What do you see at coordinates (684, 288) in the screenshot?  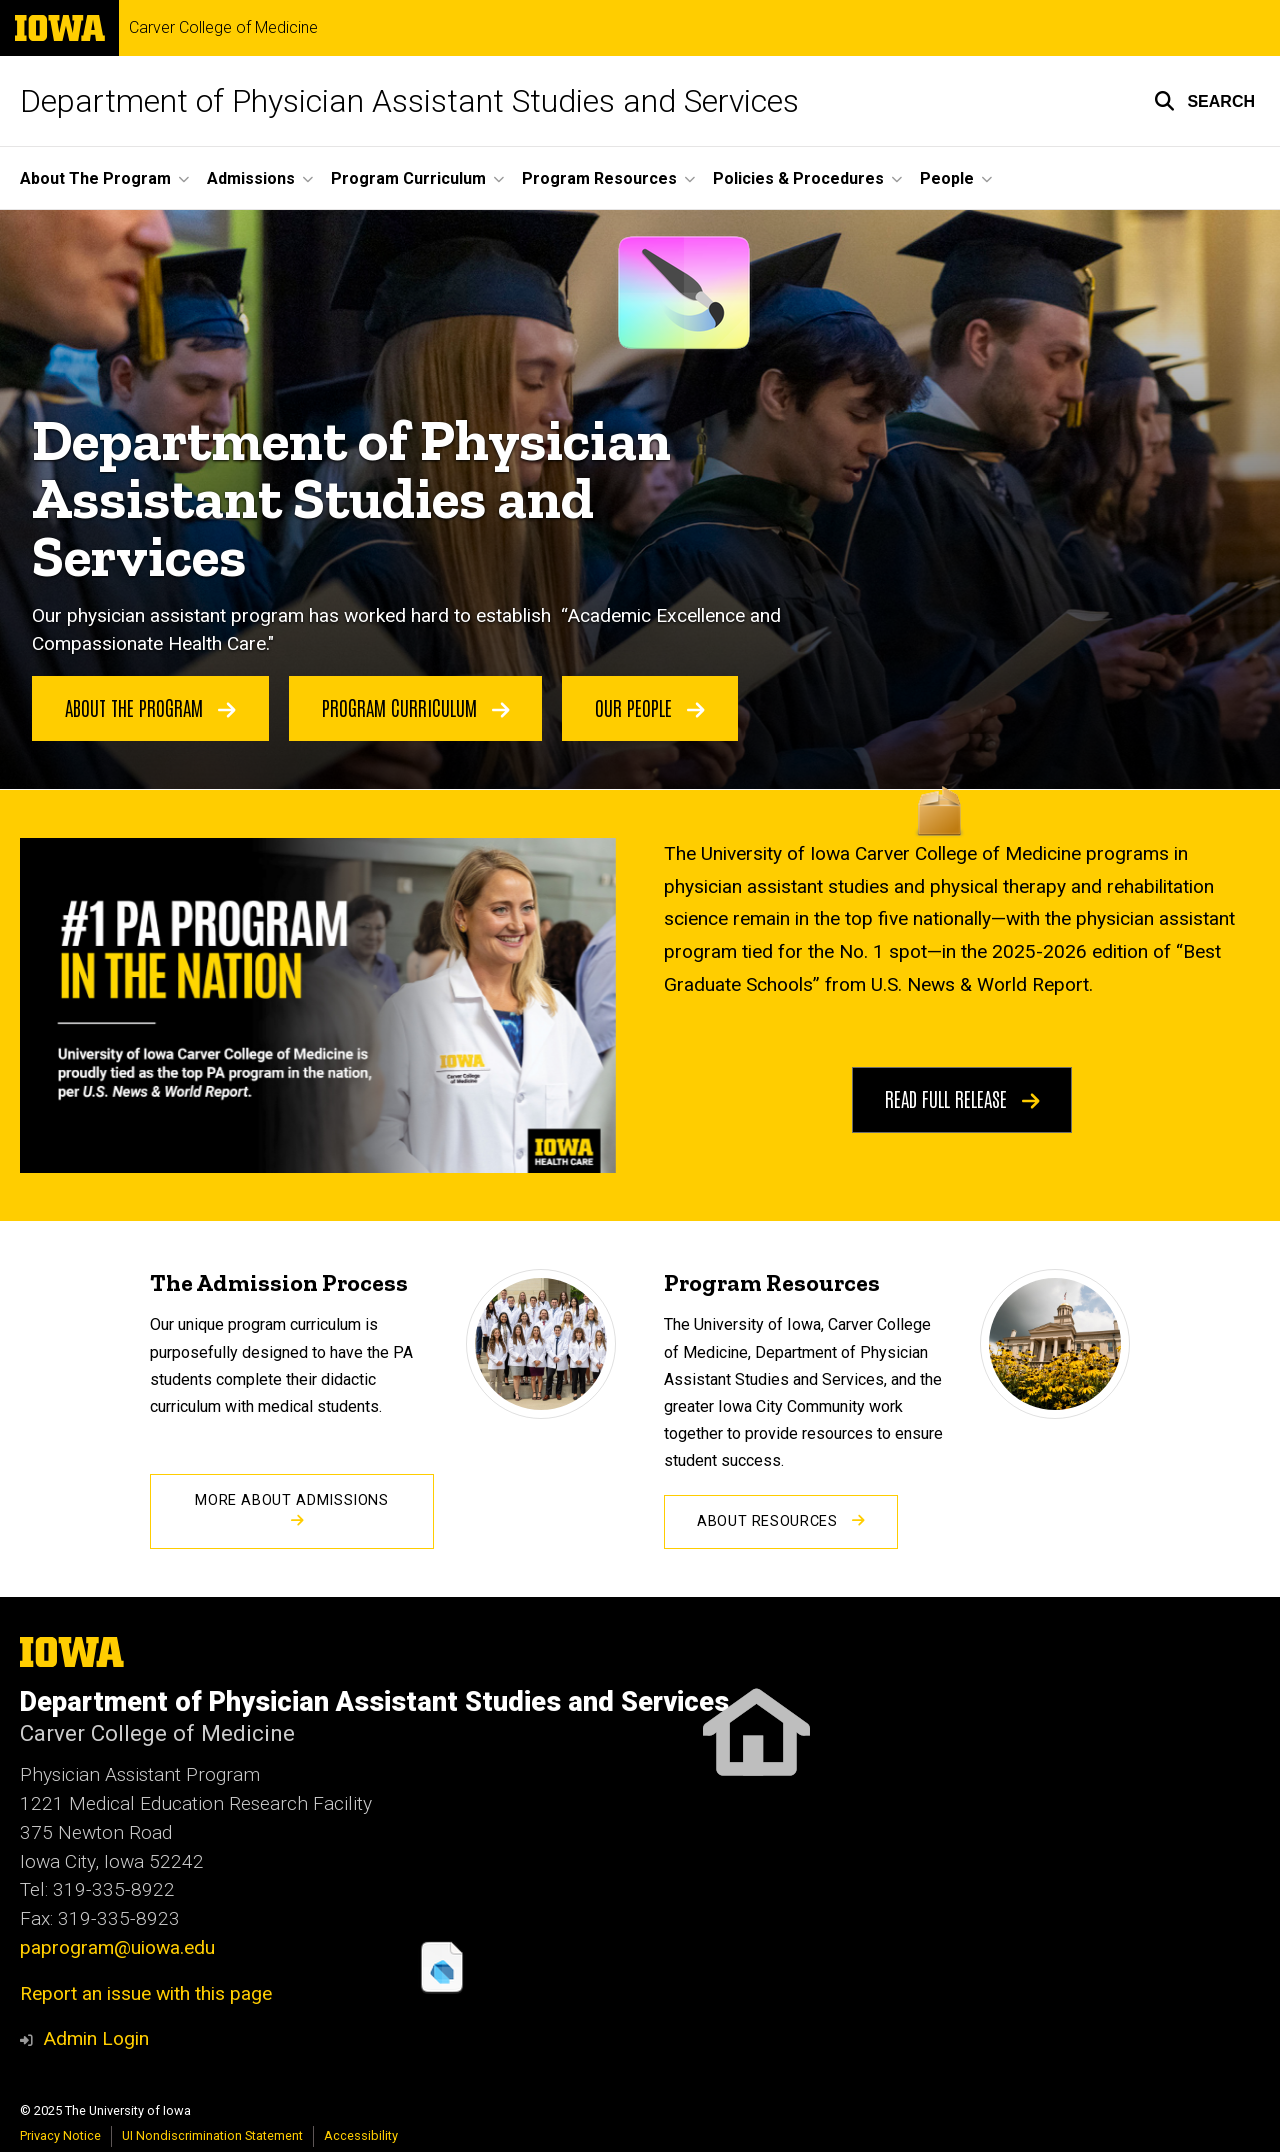 I see `open a Krita project file` at bounding box center [684, 288].